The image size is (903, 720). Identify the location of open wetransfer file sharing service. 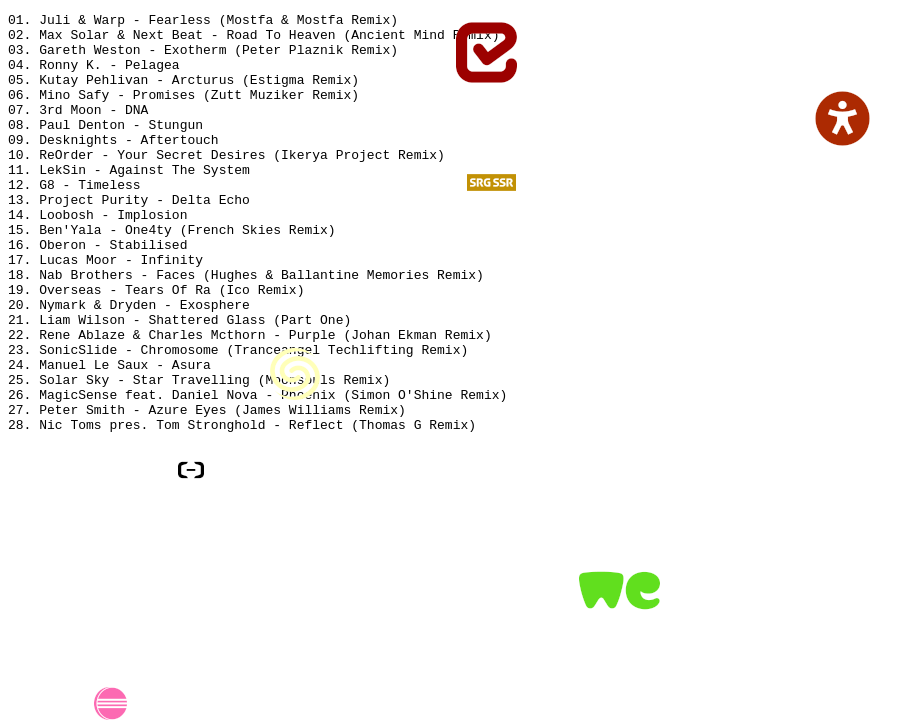
(619, 590).